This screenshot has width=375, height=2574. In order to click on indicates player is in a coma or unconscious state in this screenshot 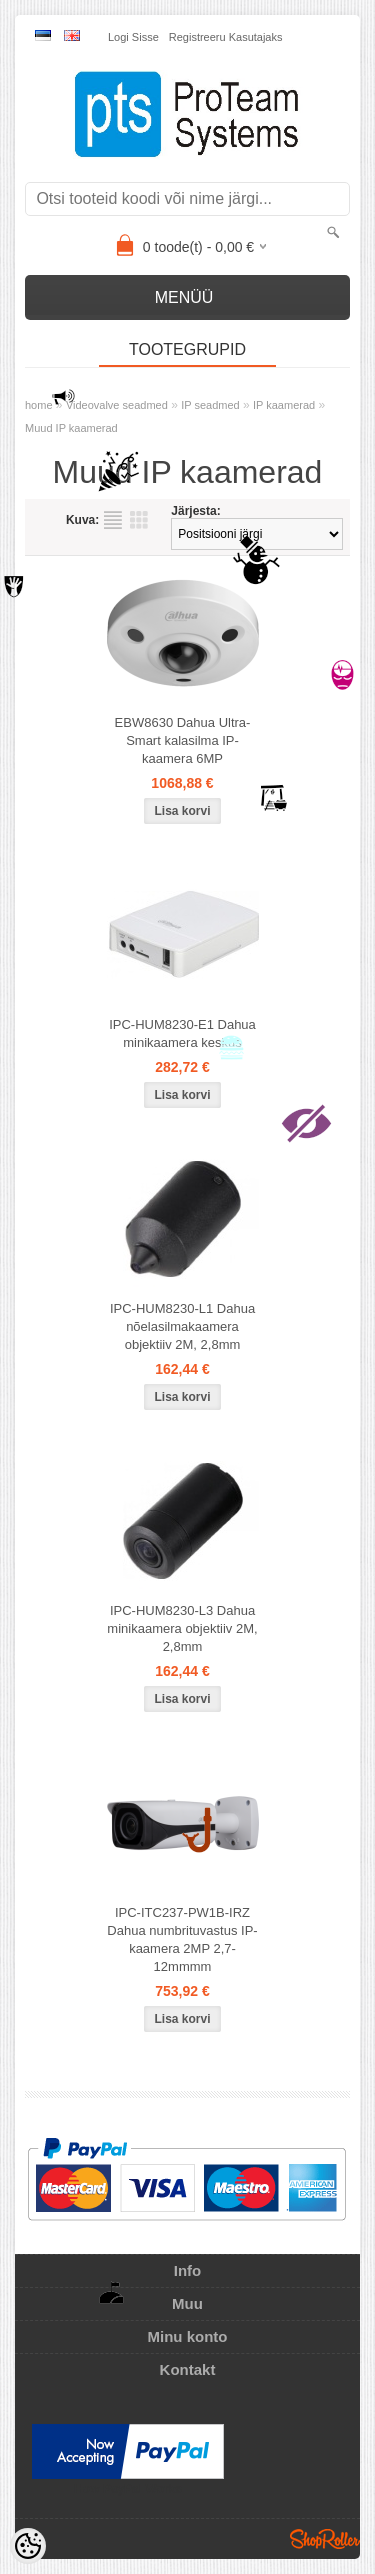, I will do `click(342, 675)`.